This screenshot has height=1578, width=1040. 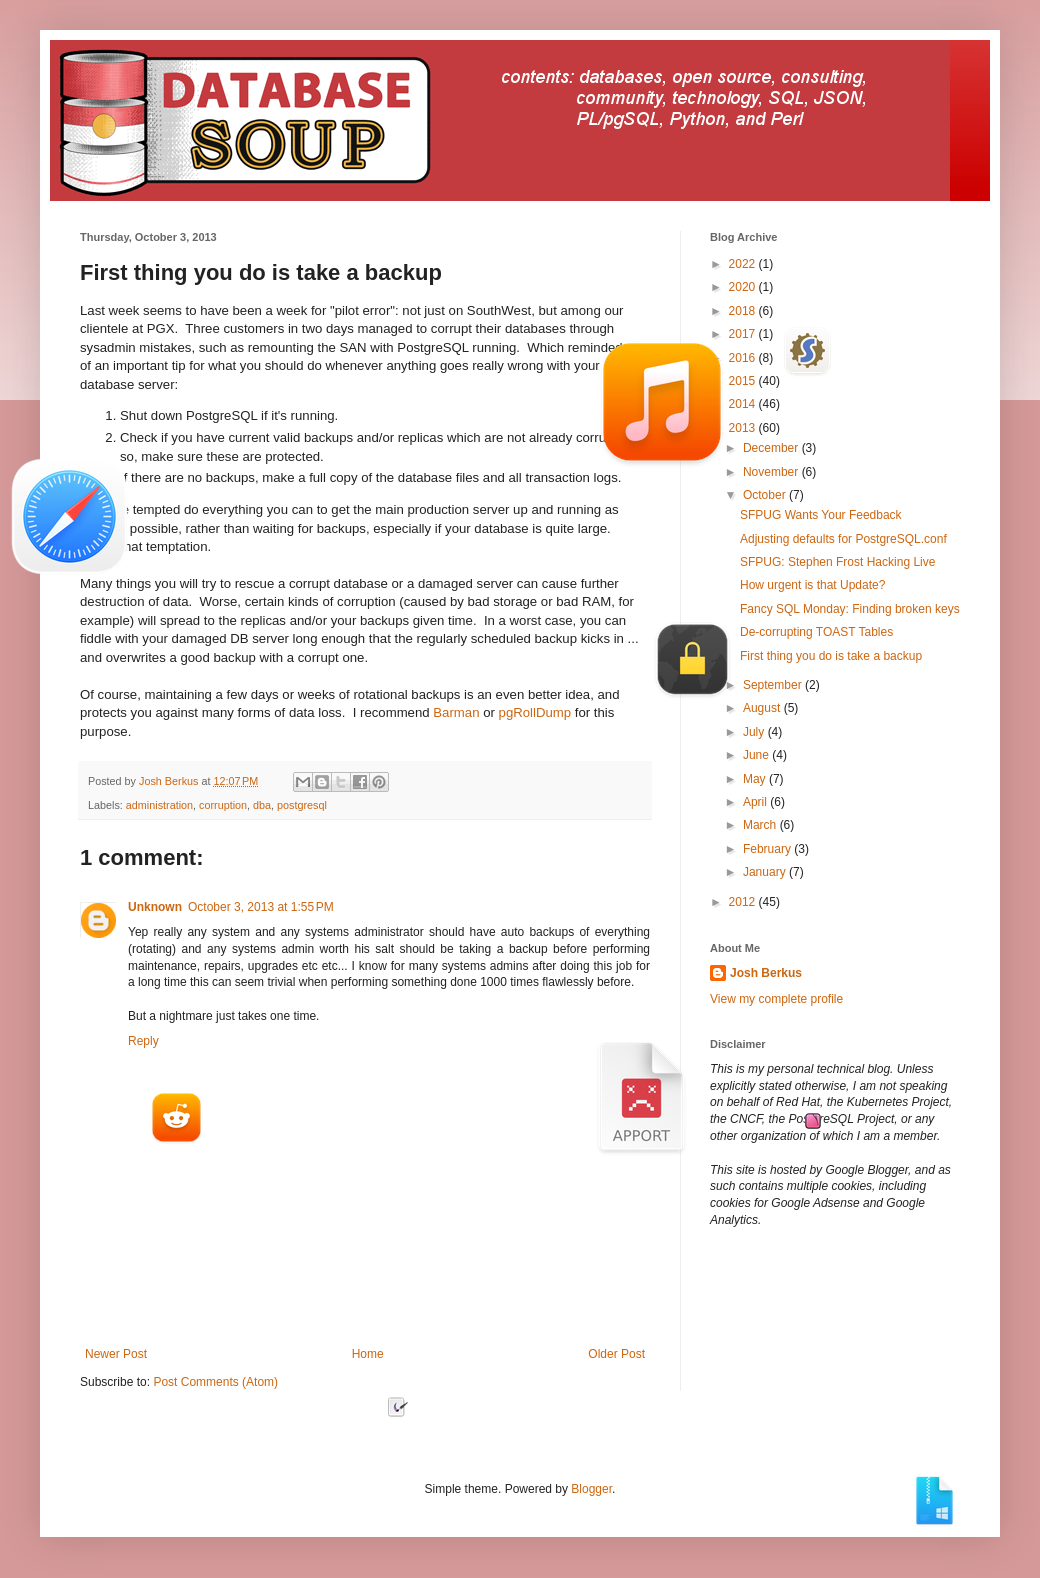 What do you see at coordinates (641, 1098) in the screenshot?
I see `apport crash report file` at bounding box center [641, 1098].